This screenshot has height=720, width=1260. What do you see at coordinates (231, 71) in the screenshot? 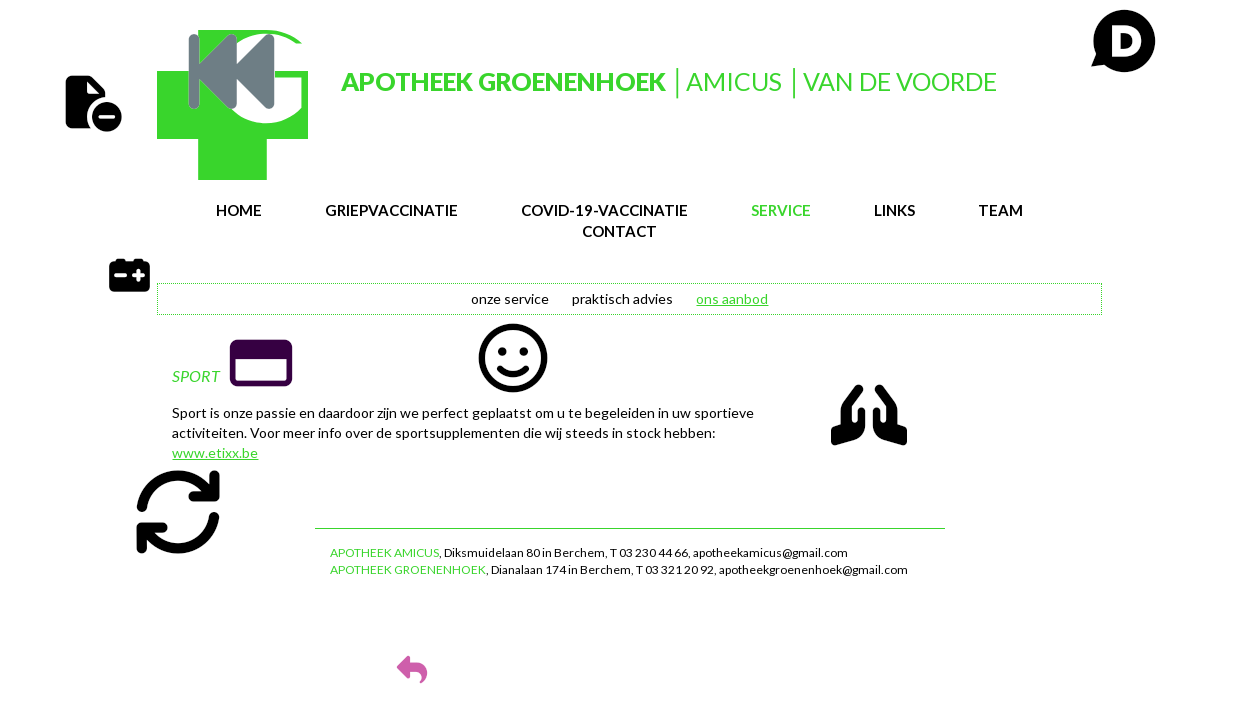
I see `skip to previous track` at bounding box center [231, 71].